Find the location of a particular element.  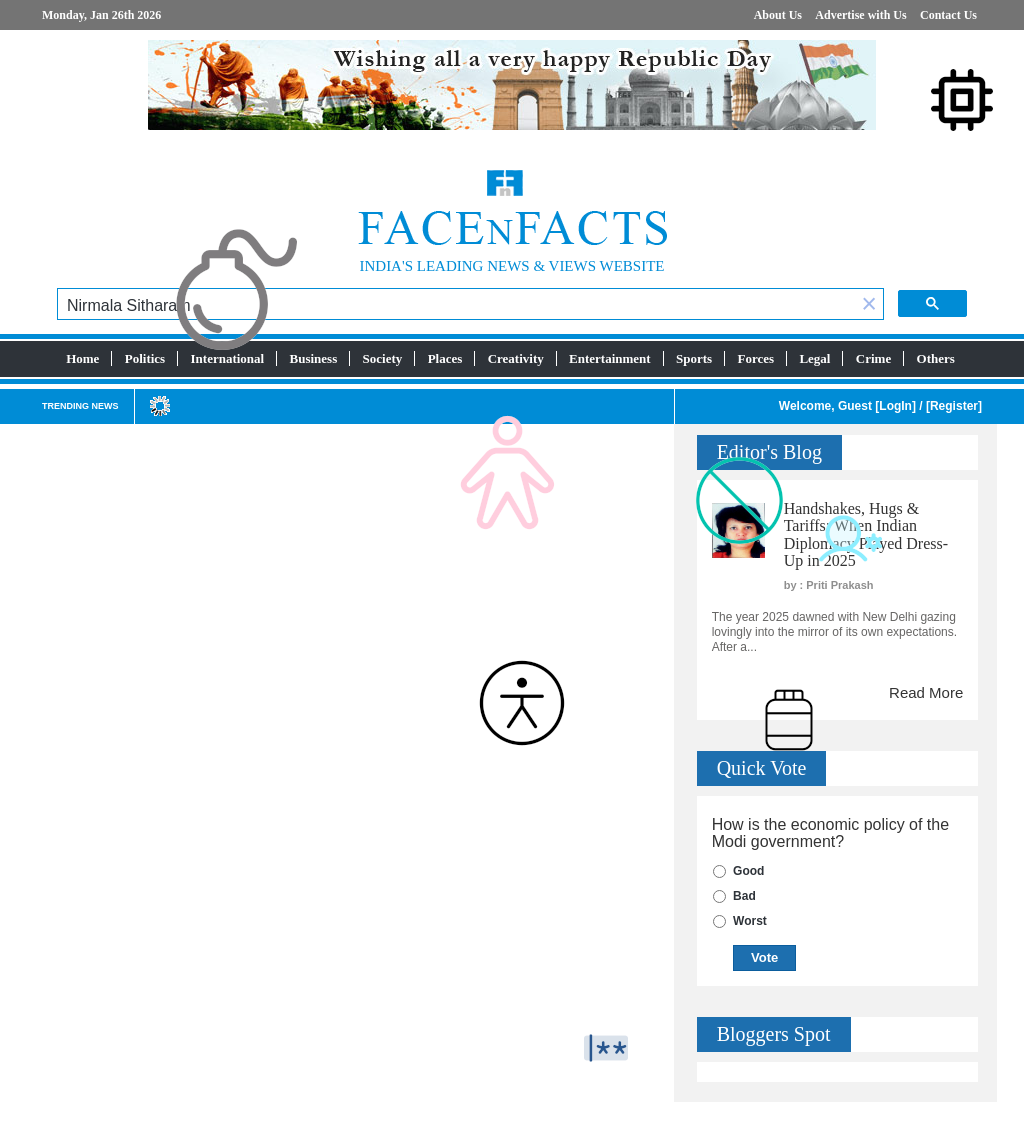

view or manage stored items is located at coordinates (789, 720).